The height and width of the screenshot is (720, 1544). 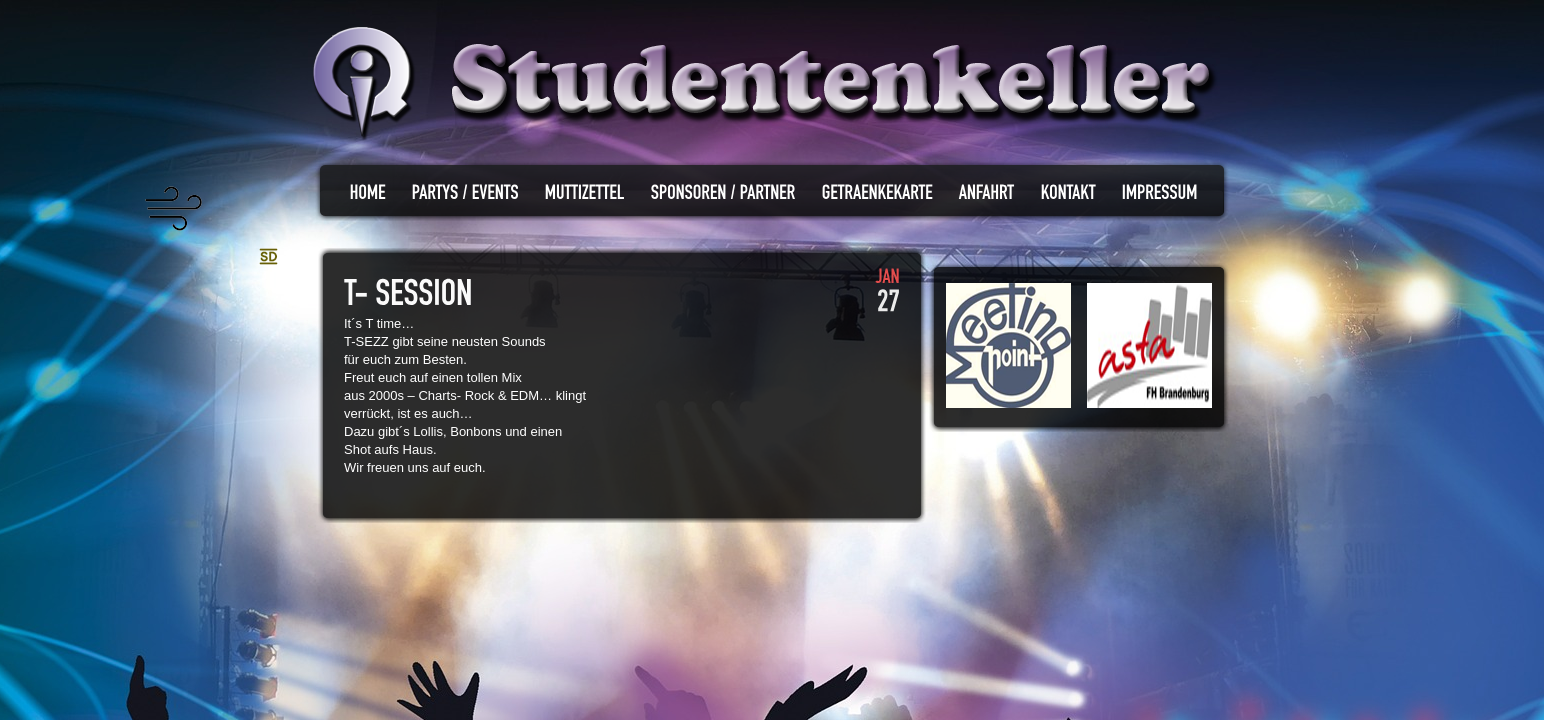 What do you see at coordinates (268, 256) in the screenshot?
I see `indicates standard definition video quality` at bounding box center [268, 256].